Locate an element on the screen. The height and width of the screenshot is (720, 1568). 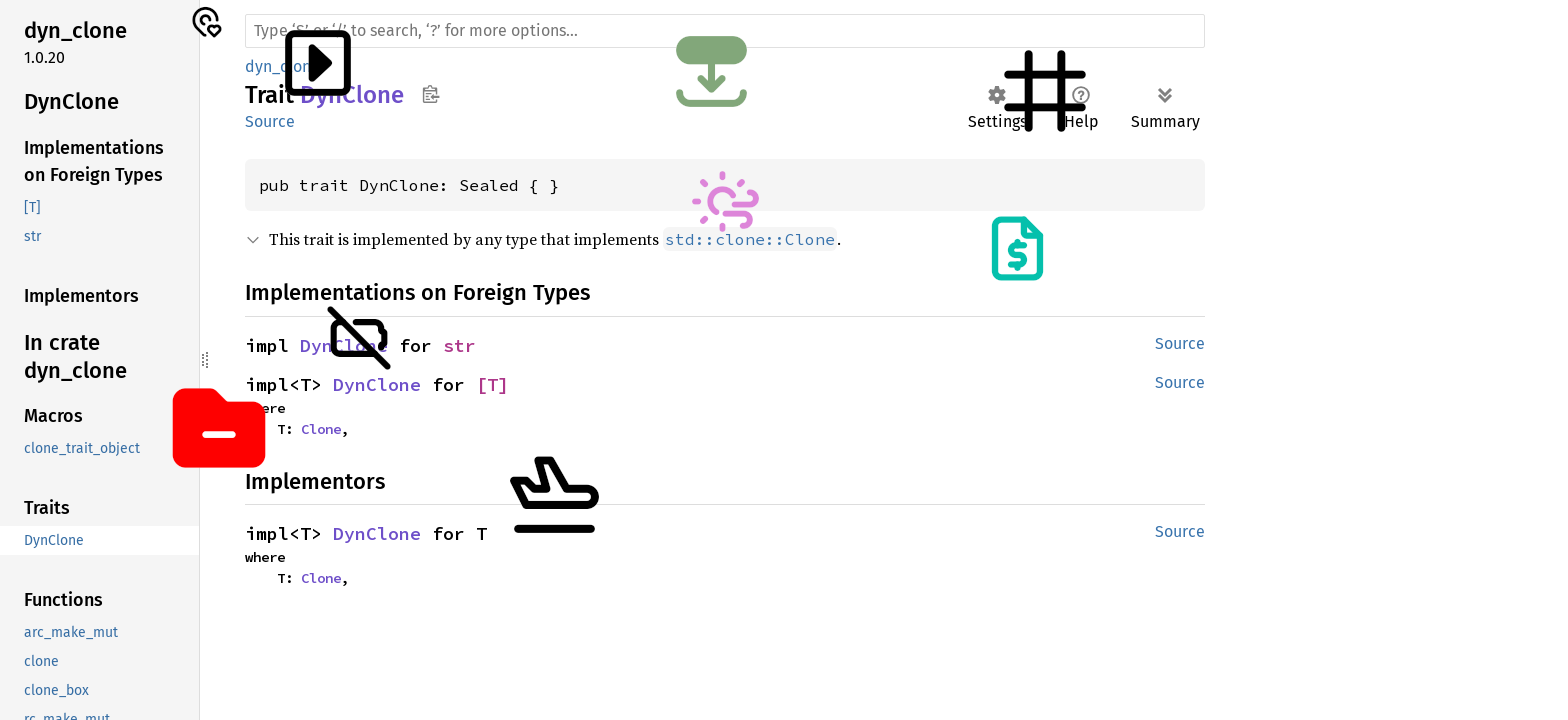
move element to bottom of layout is located at coordinates (711, 71).